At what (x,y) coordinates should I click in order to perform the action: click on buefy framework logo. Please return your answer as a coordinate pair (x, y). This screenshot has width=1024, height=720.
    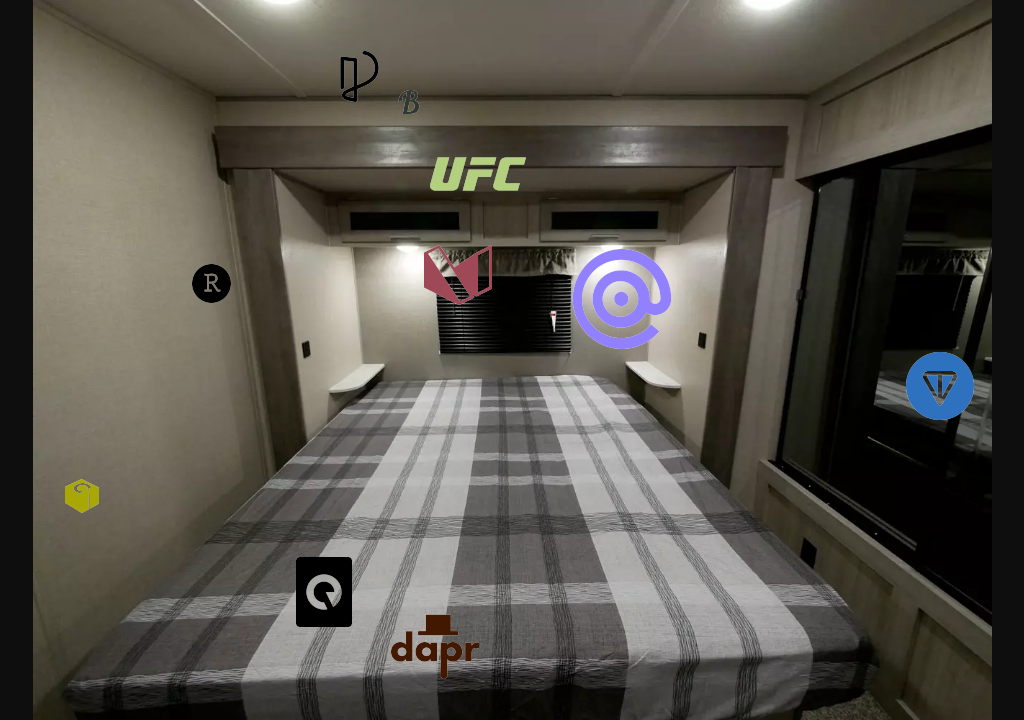
    Looking at the image, I should click on (409, 102).